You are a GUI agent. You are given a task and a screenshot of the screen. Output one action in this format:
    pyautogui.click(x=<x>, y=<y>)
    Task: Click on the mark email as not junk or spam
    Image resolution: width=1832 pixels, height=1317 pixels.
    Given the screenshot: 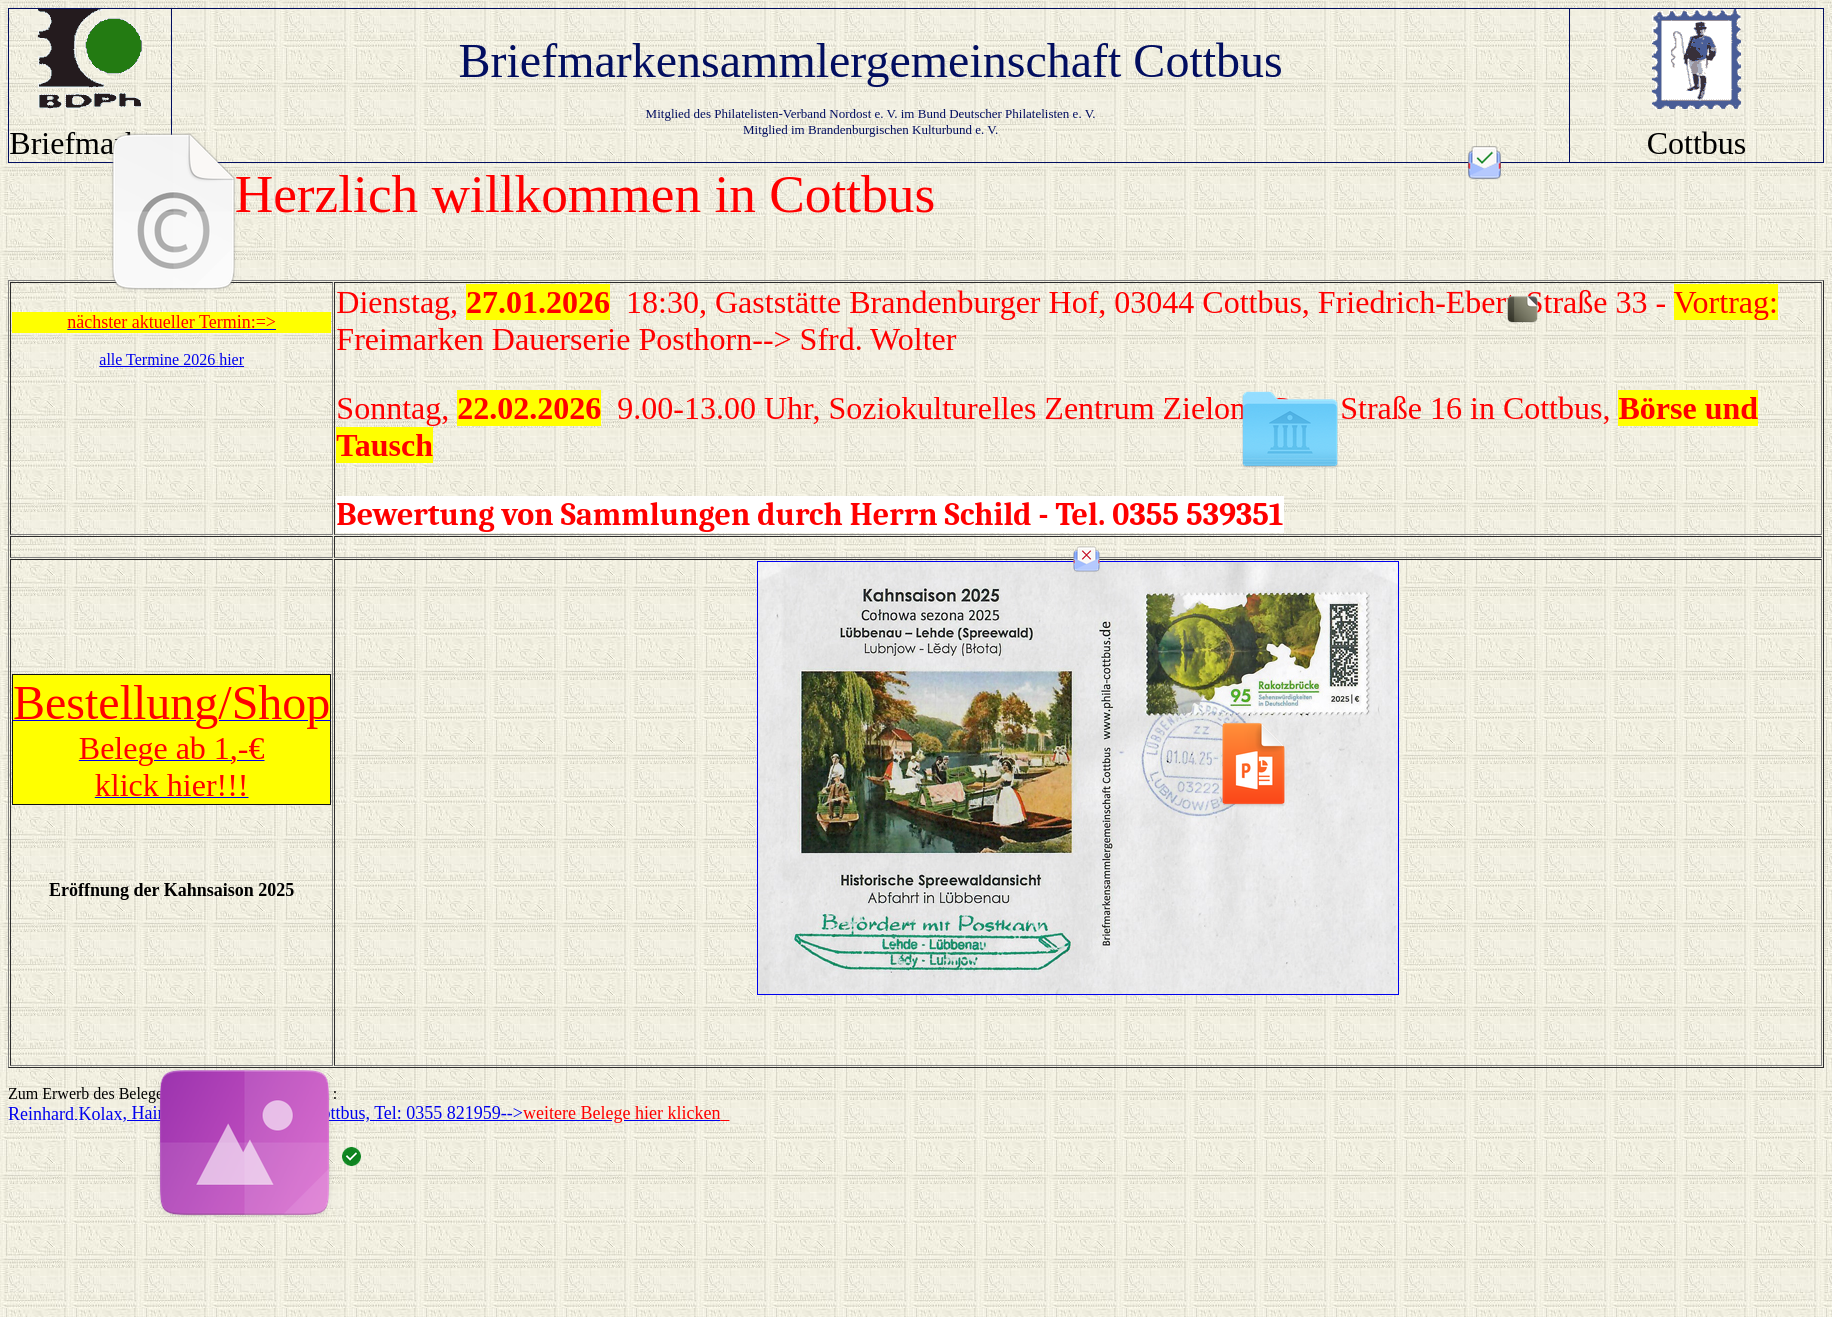 What is the action you would take?
    pyautogui.click(x=1484, y=163)
    